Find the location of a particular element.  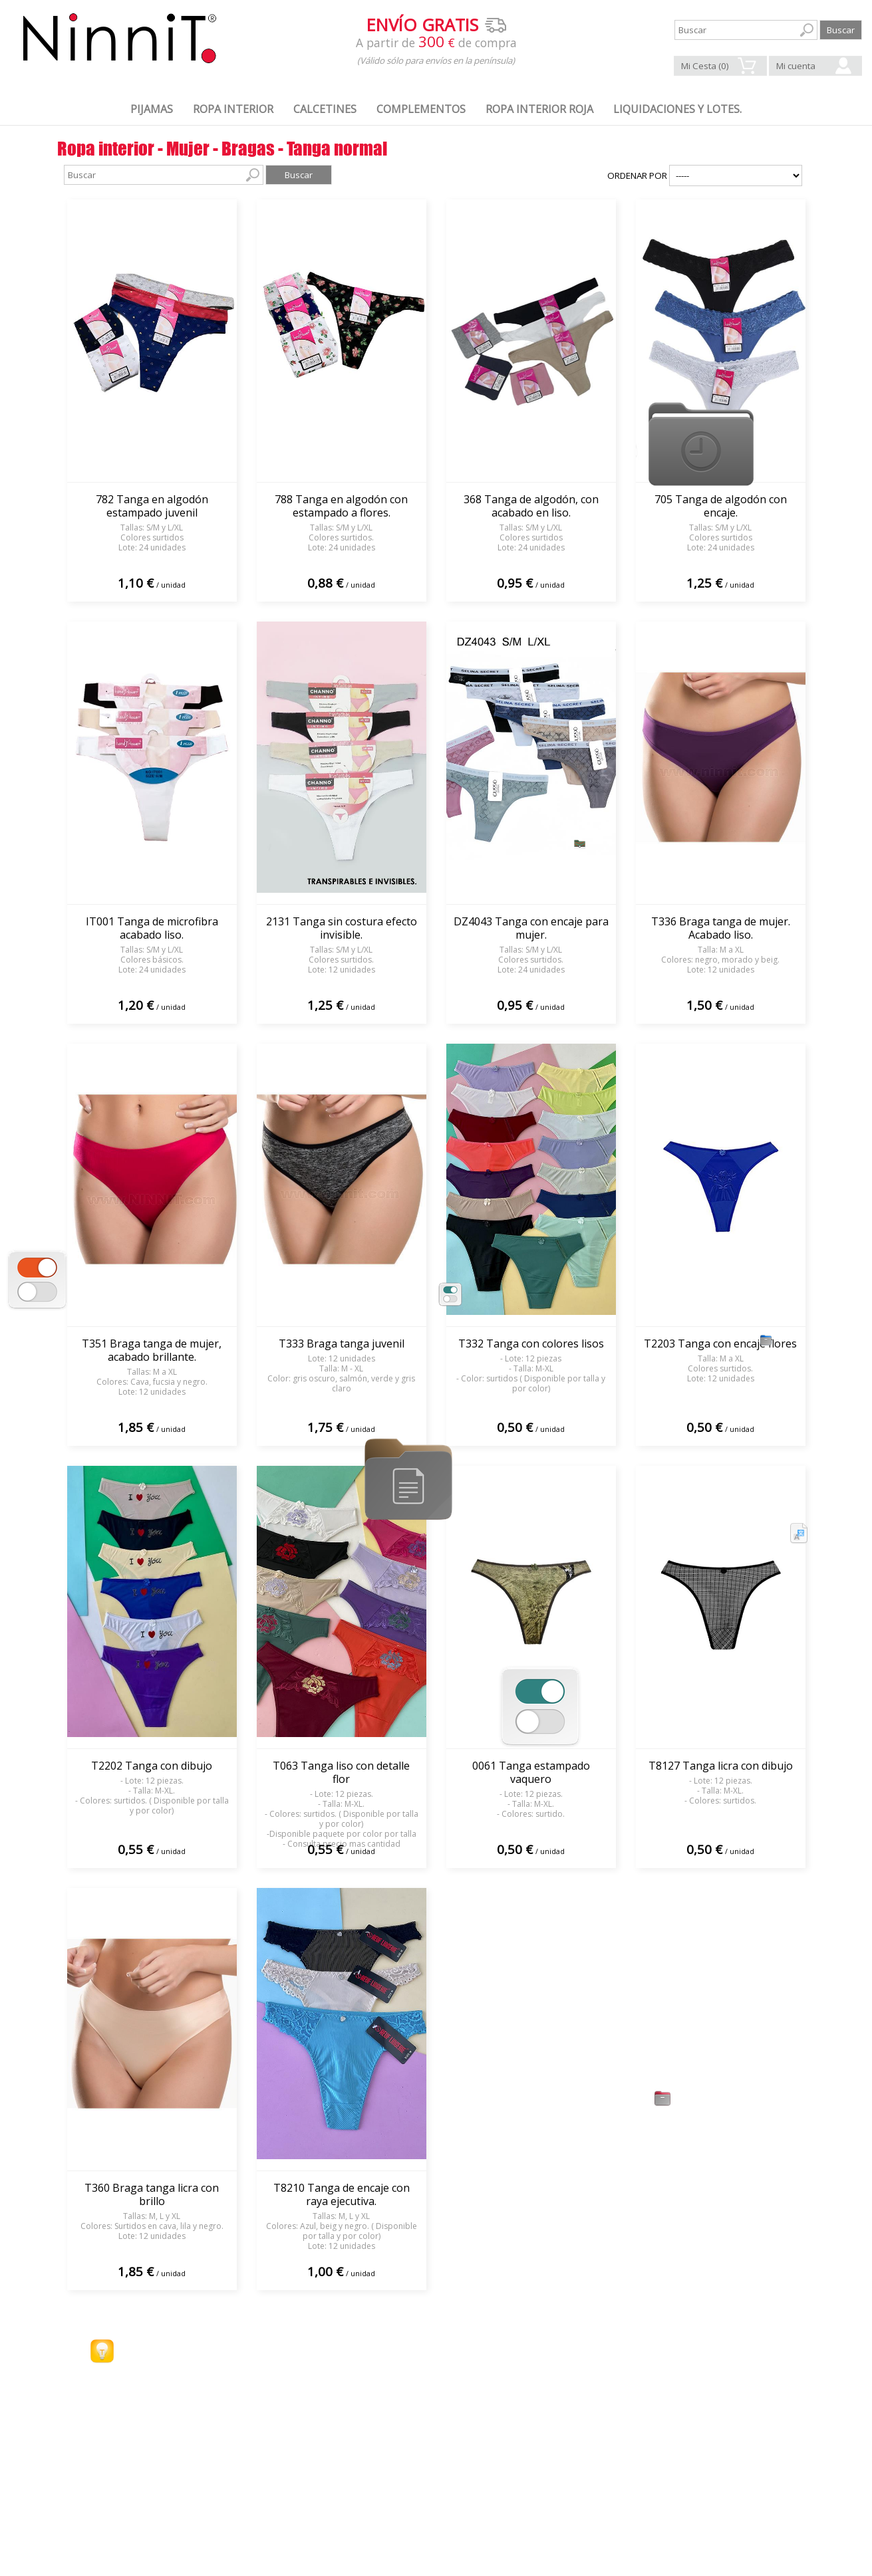

open the Tips app for helpful hints and tutorials is located at coordinates (102, 2351).